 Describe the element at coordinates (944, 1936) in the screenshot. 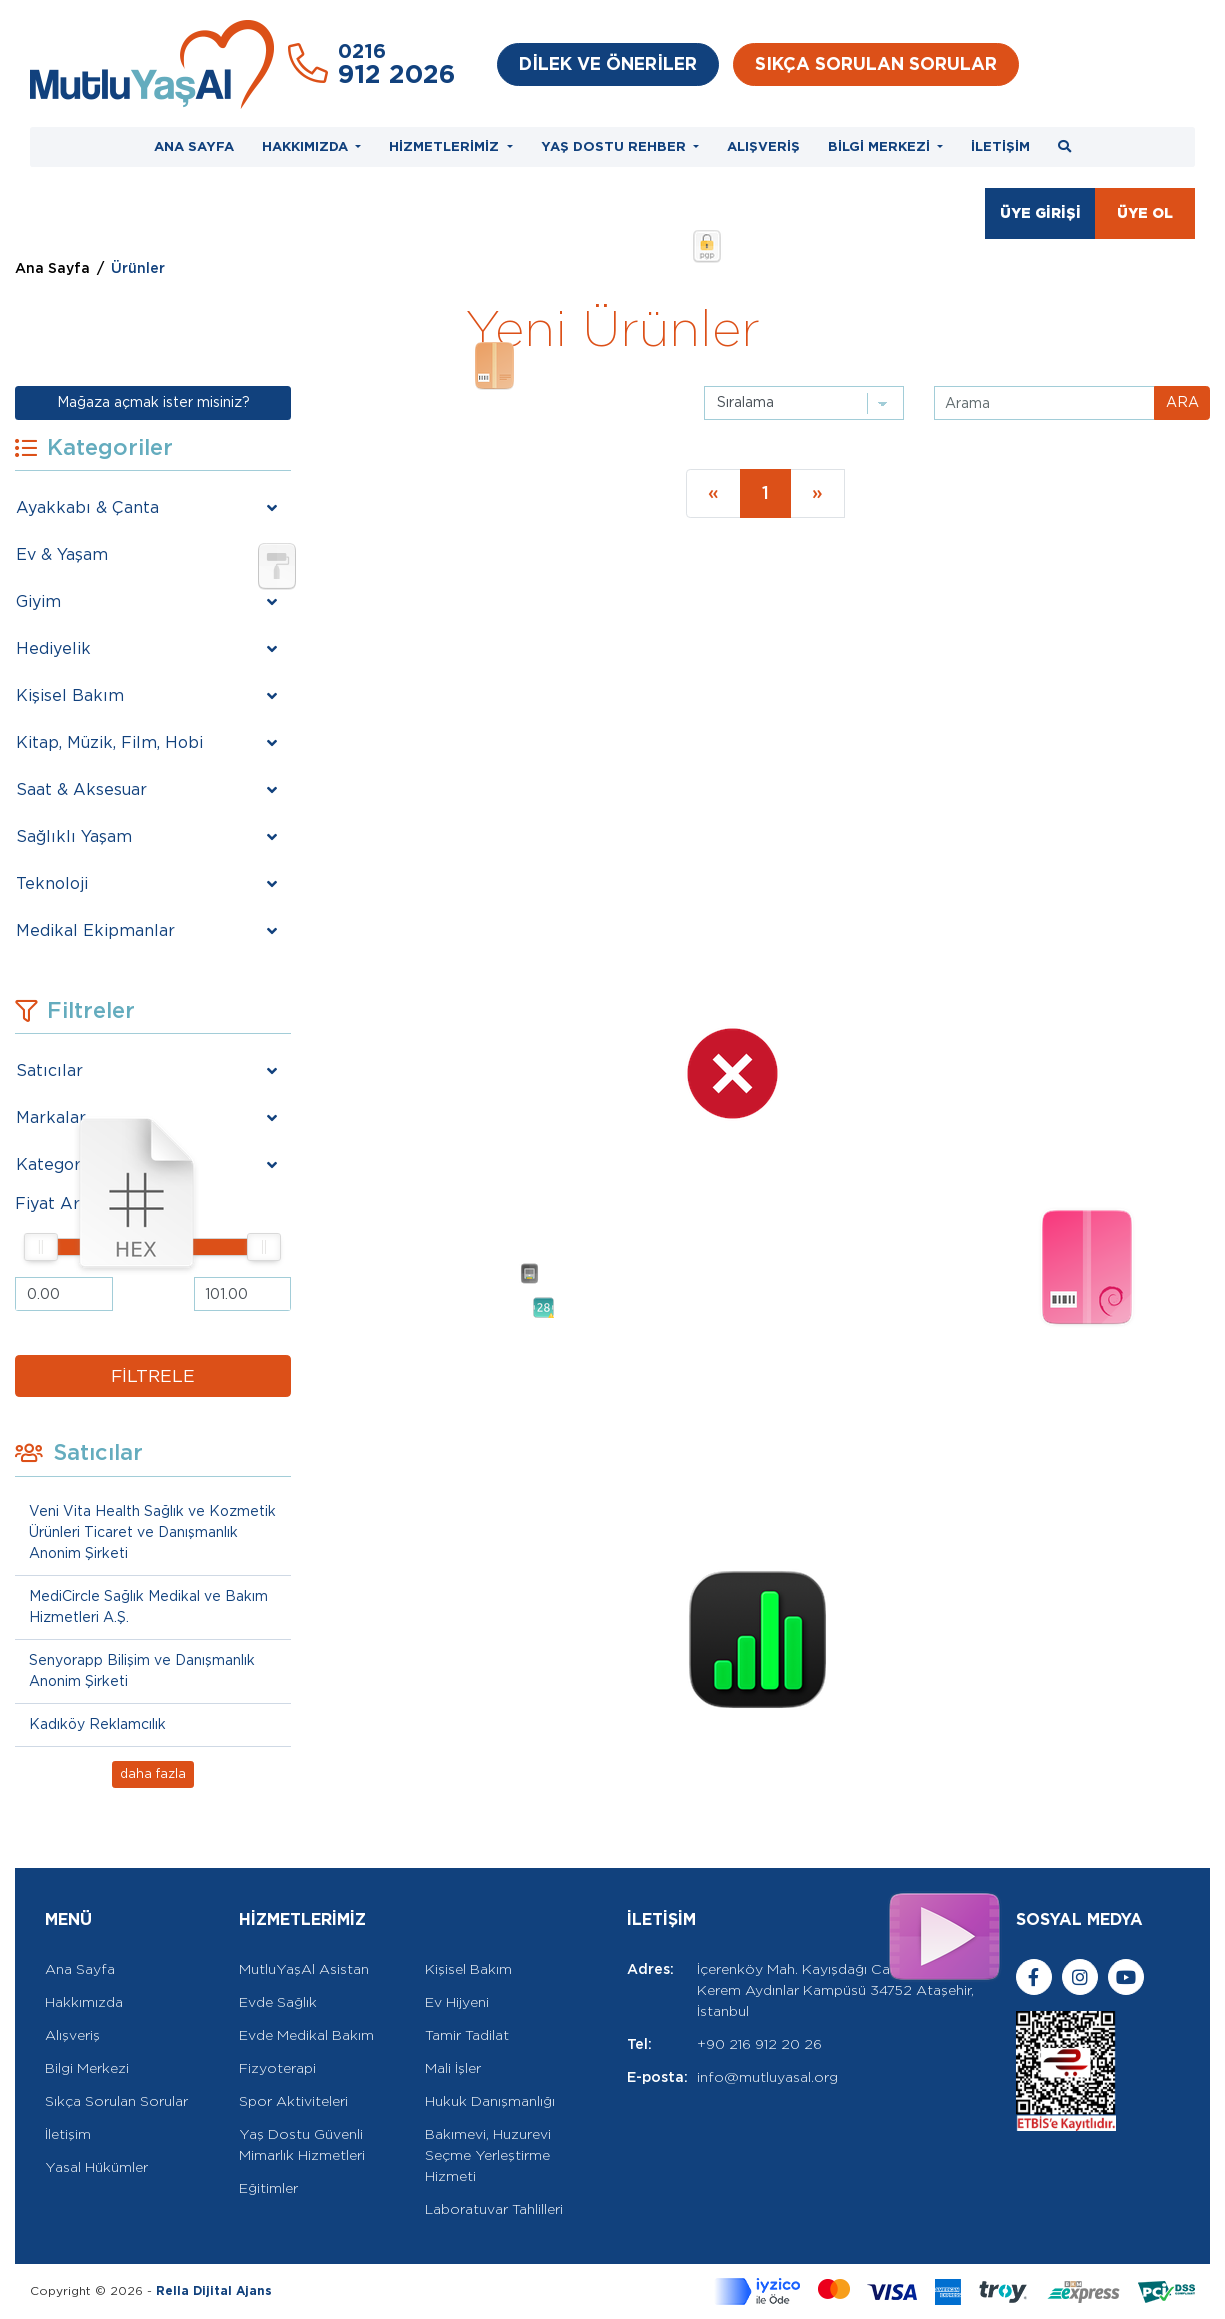

I see `open the GNOME Videos (Totem) media player` at that location.